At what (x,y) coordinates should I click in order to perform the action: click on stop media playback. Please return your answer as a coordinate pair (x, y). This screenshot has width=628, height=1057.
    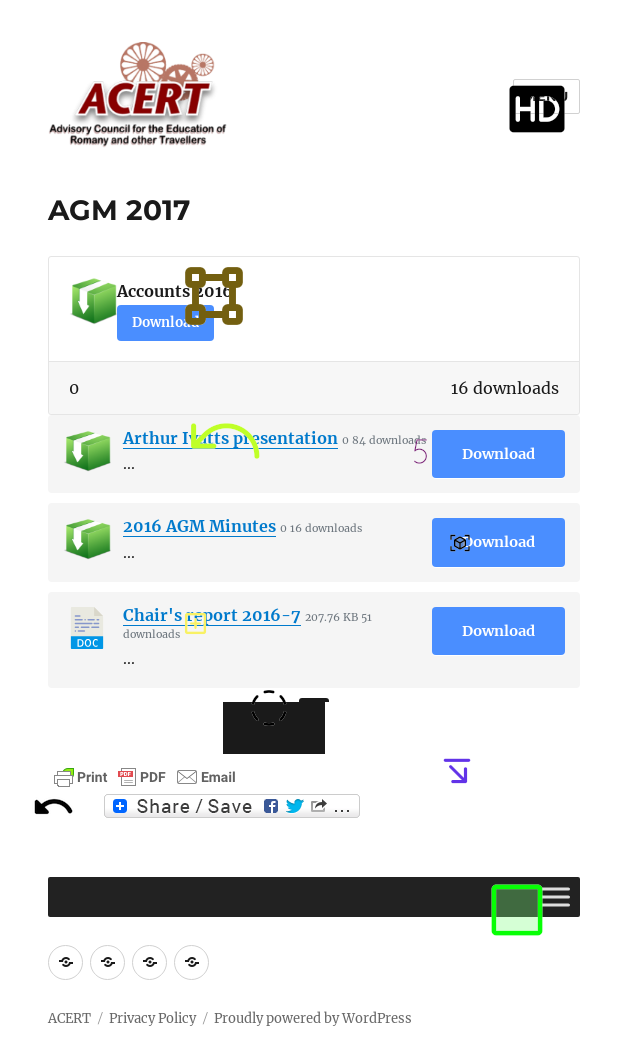
    Looking at the image, I should click on (517, 910).